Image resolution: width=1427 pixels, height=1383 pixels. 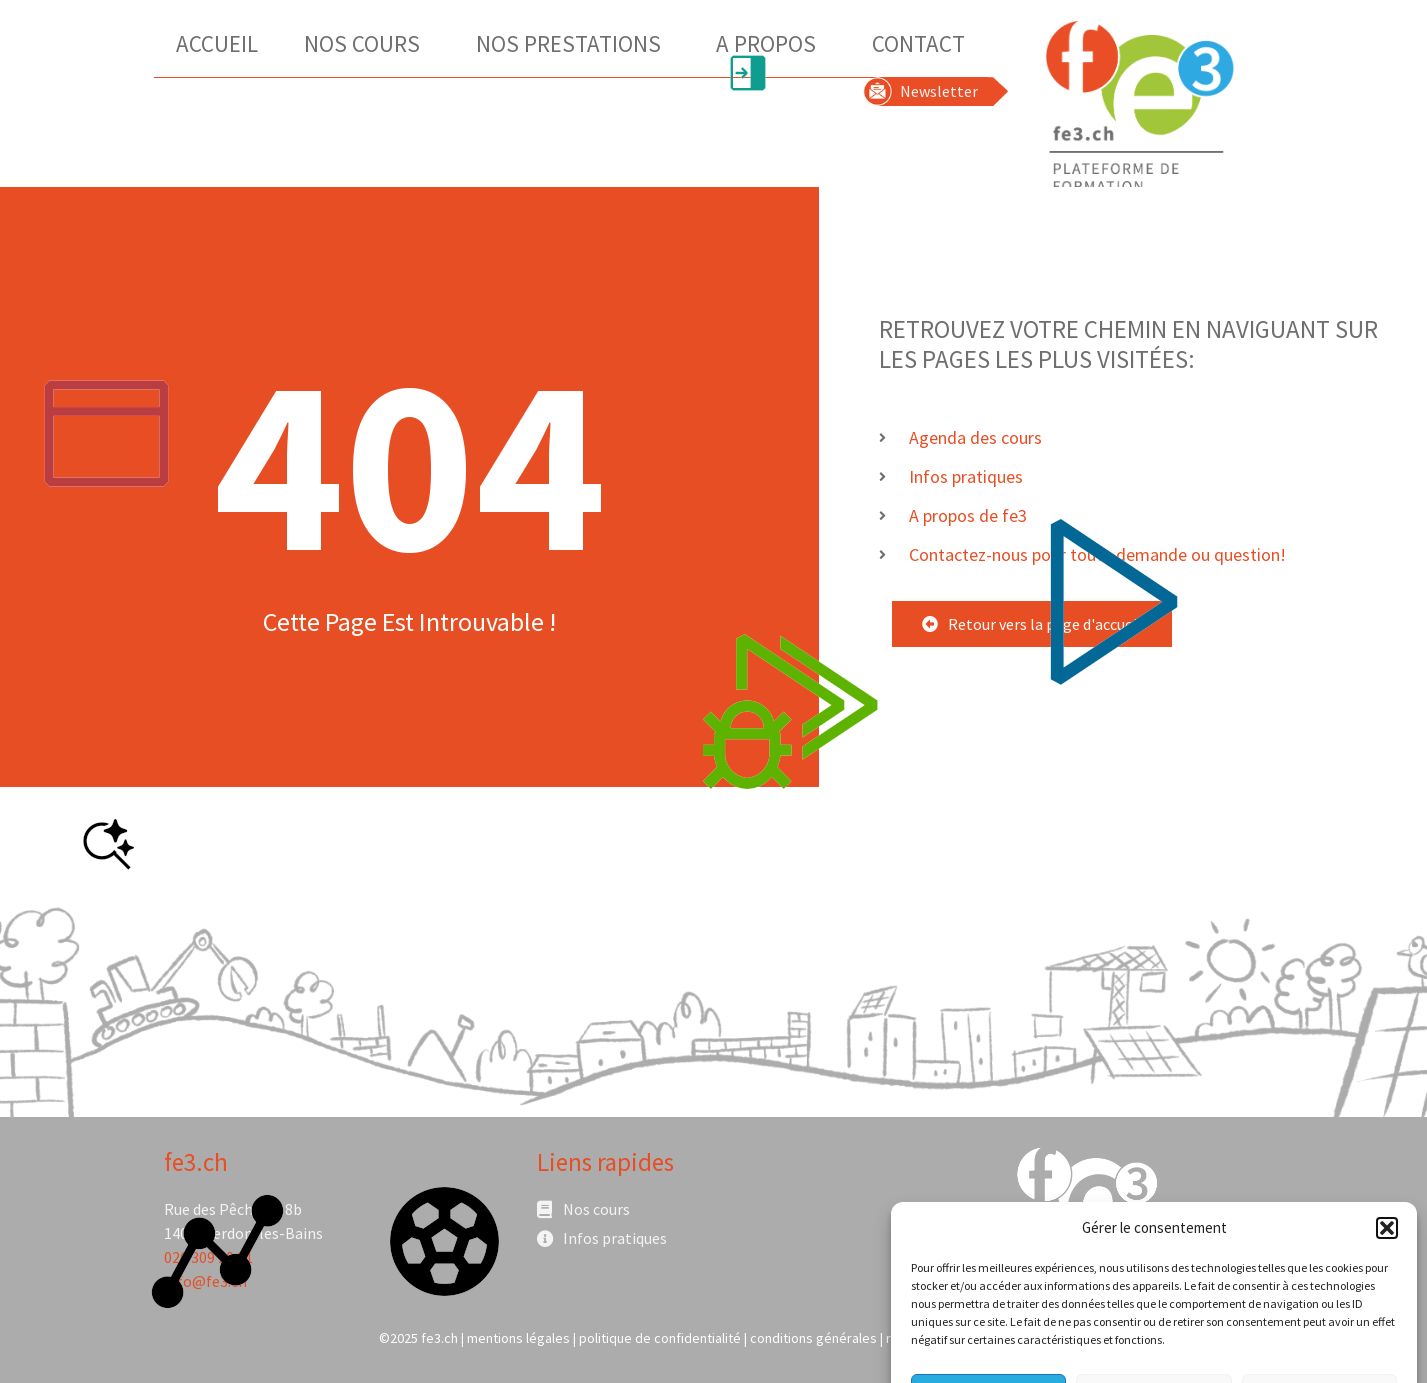 I want to click on search with AI-powered suggestions, so click(x=107, y=846).